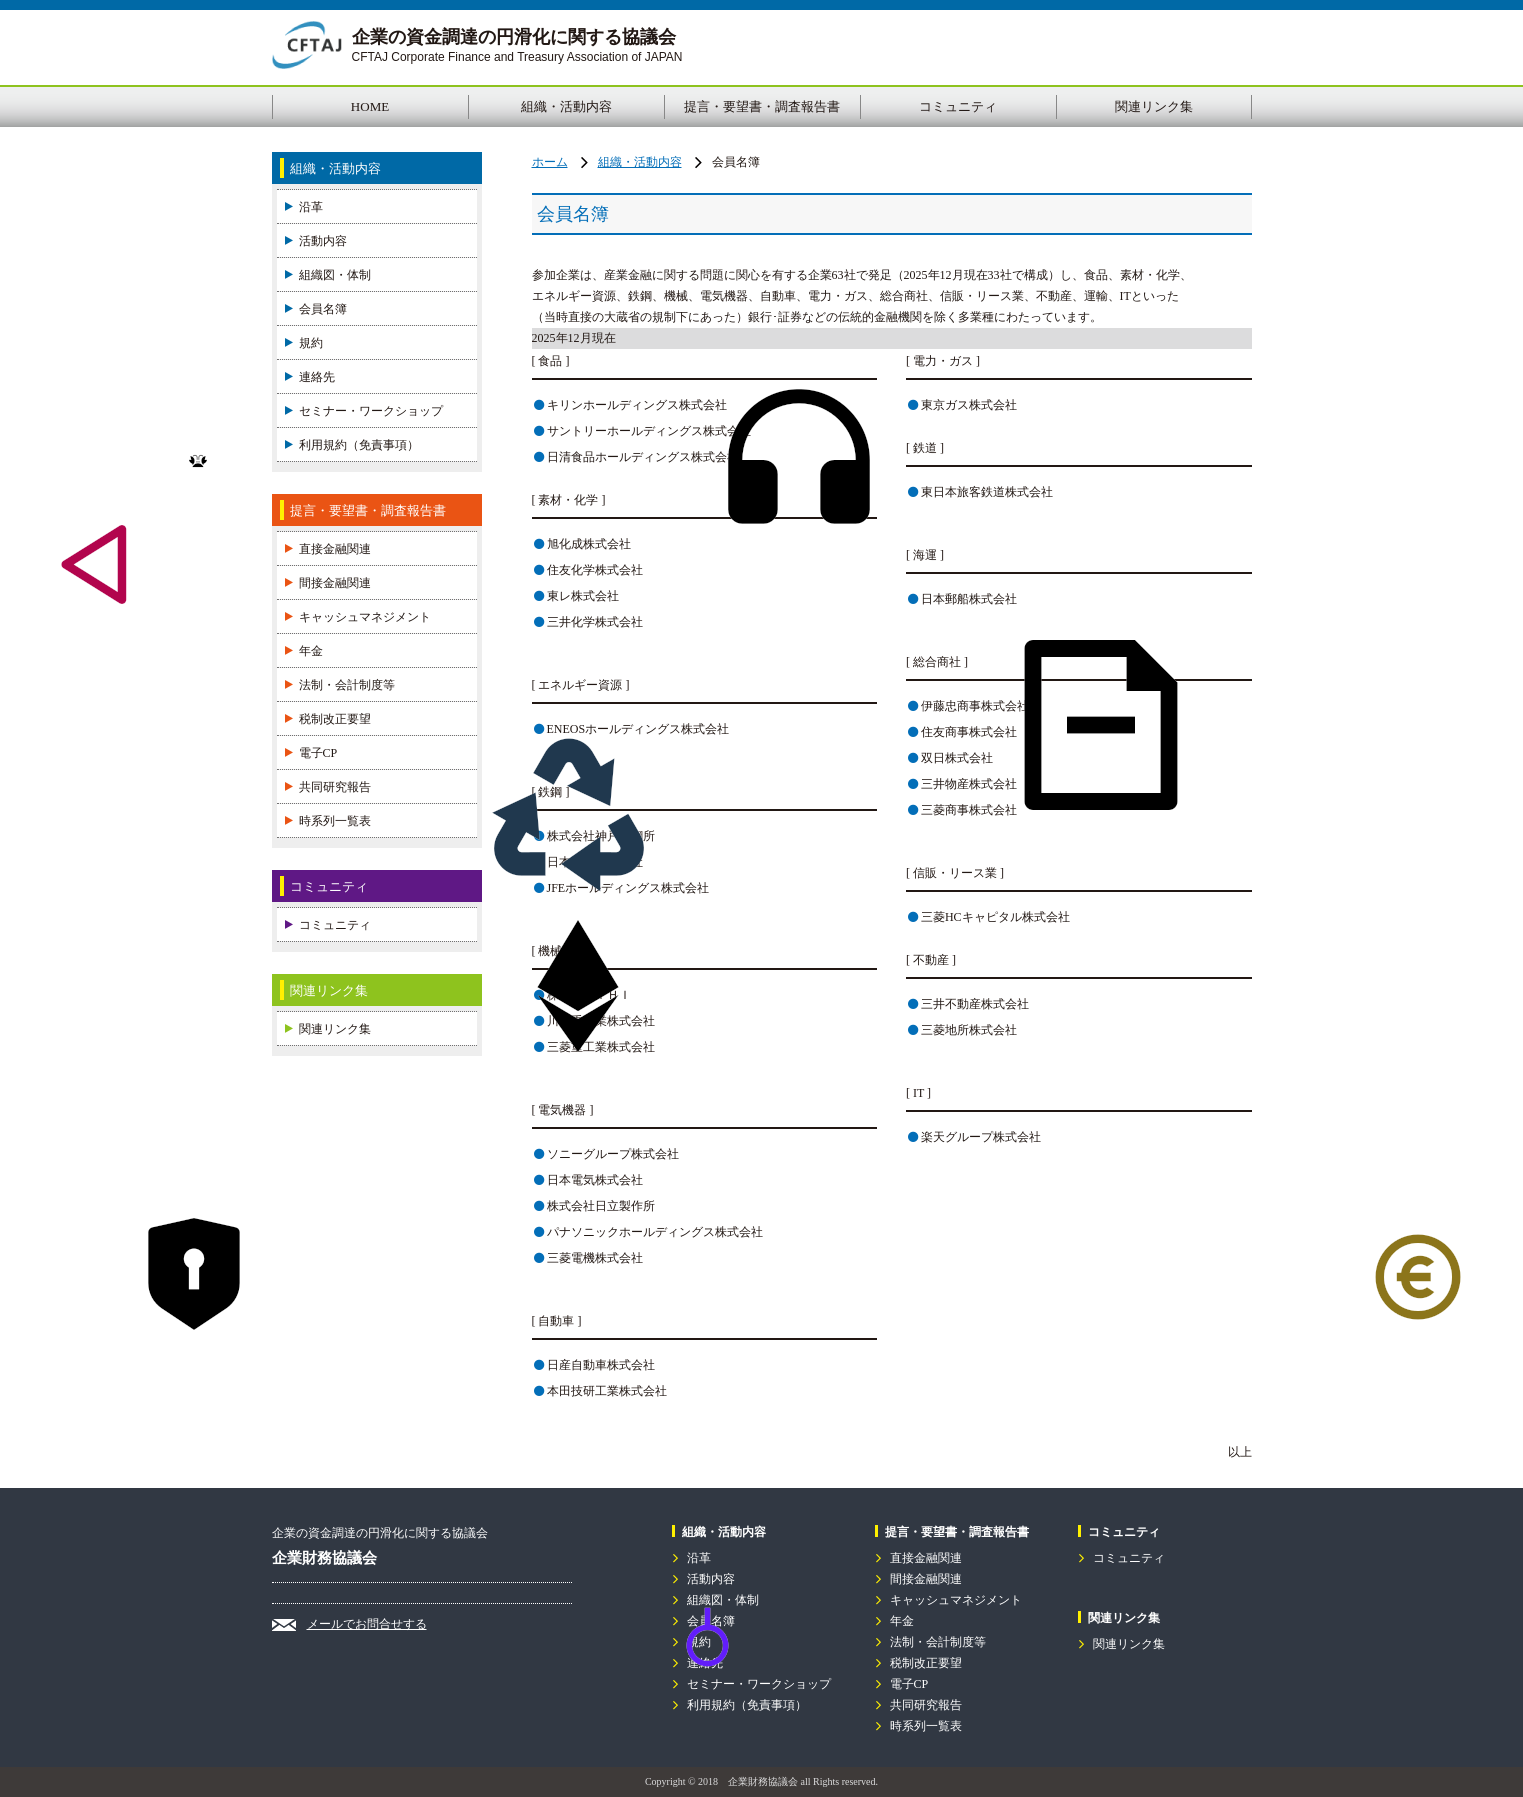 Image resolution: width=1523 pixels, height=1797 pixels. I want to click on reduce or compress file size, so click(1101, 725).